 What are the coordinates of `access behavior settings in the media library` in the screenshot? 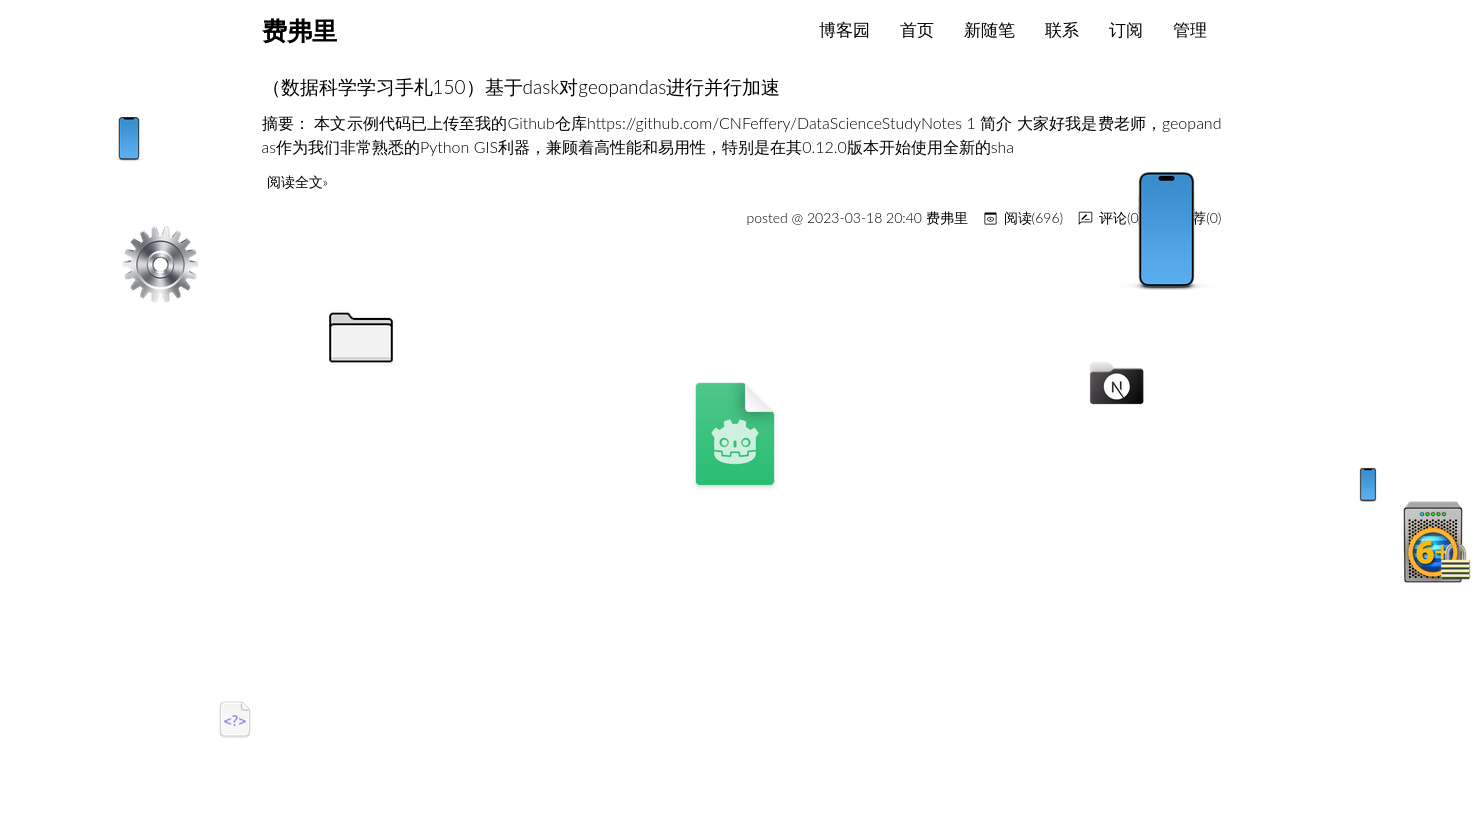 It's located at (160, 264).